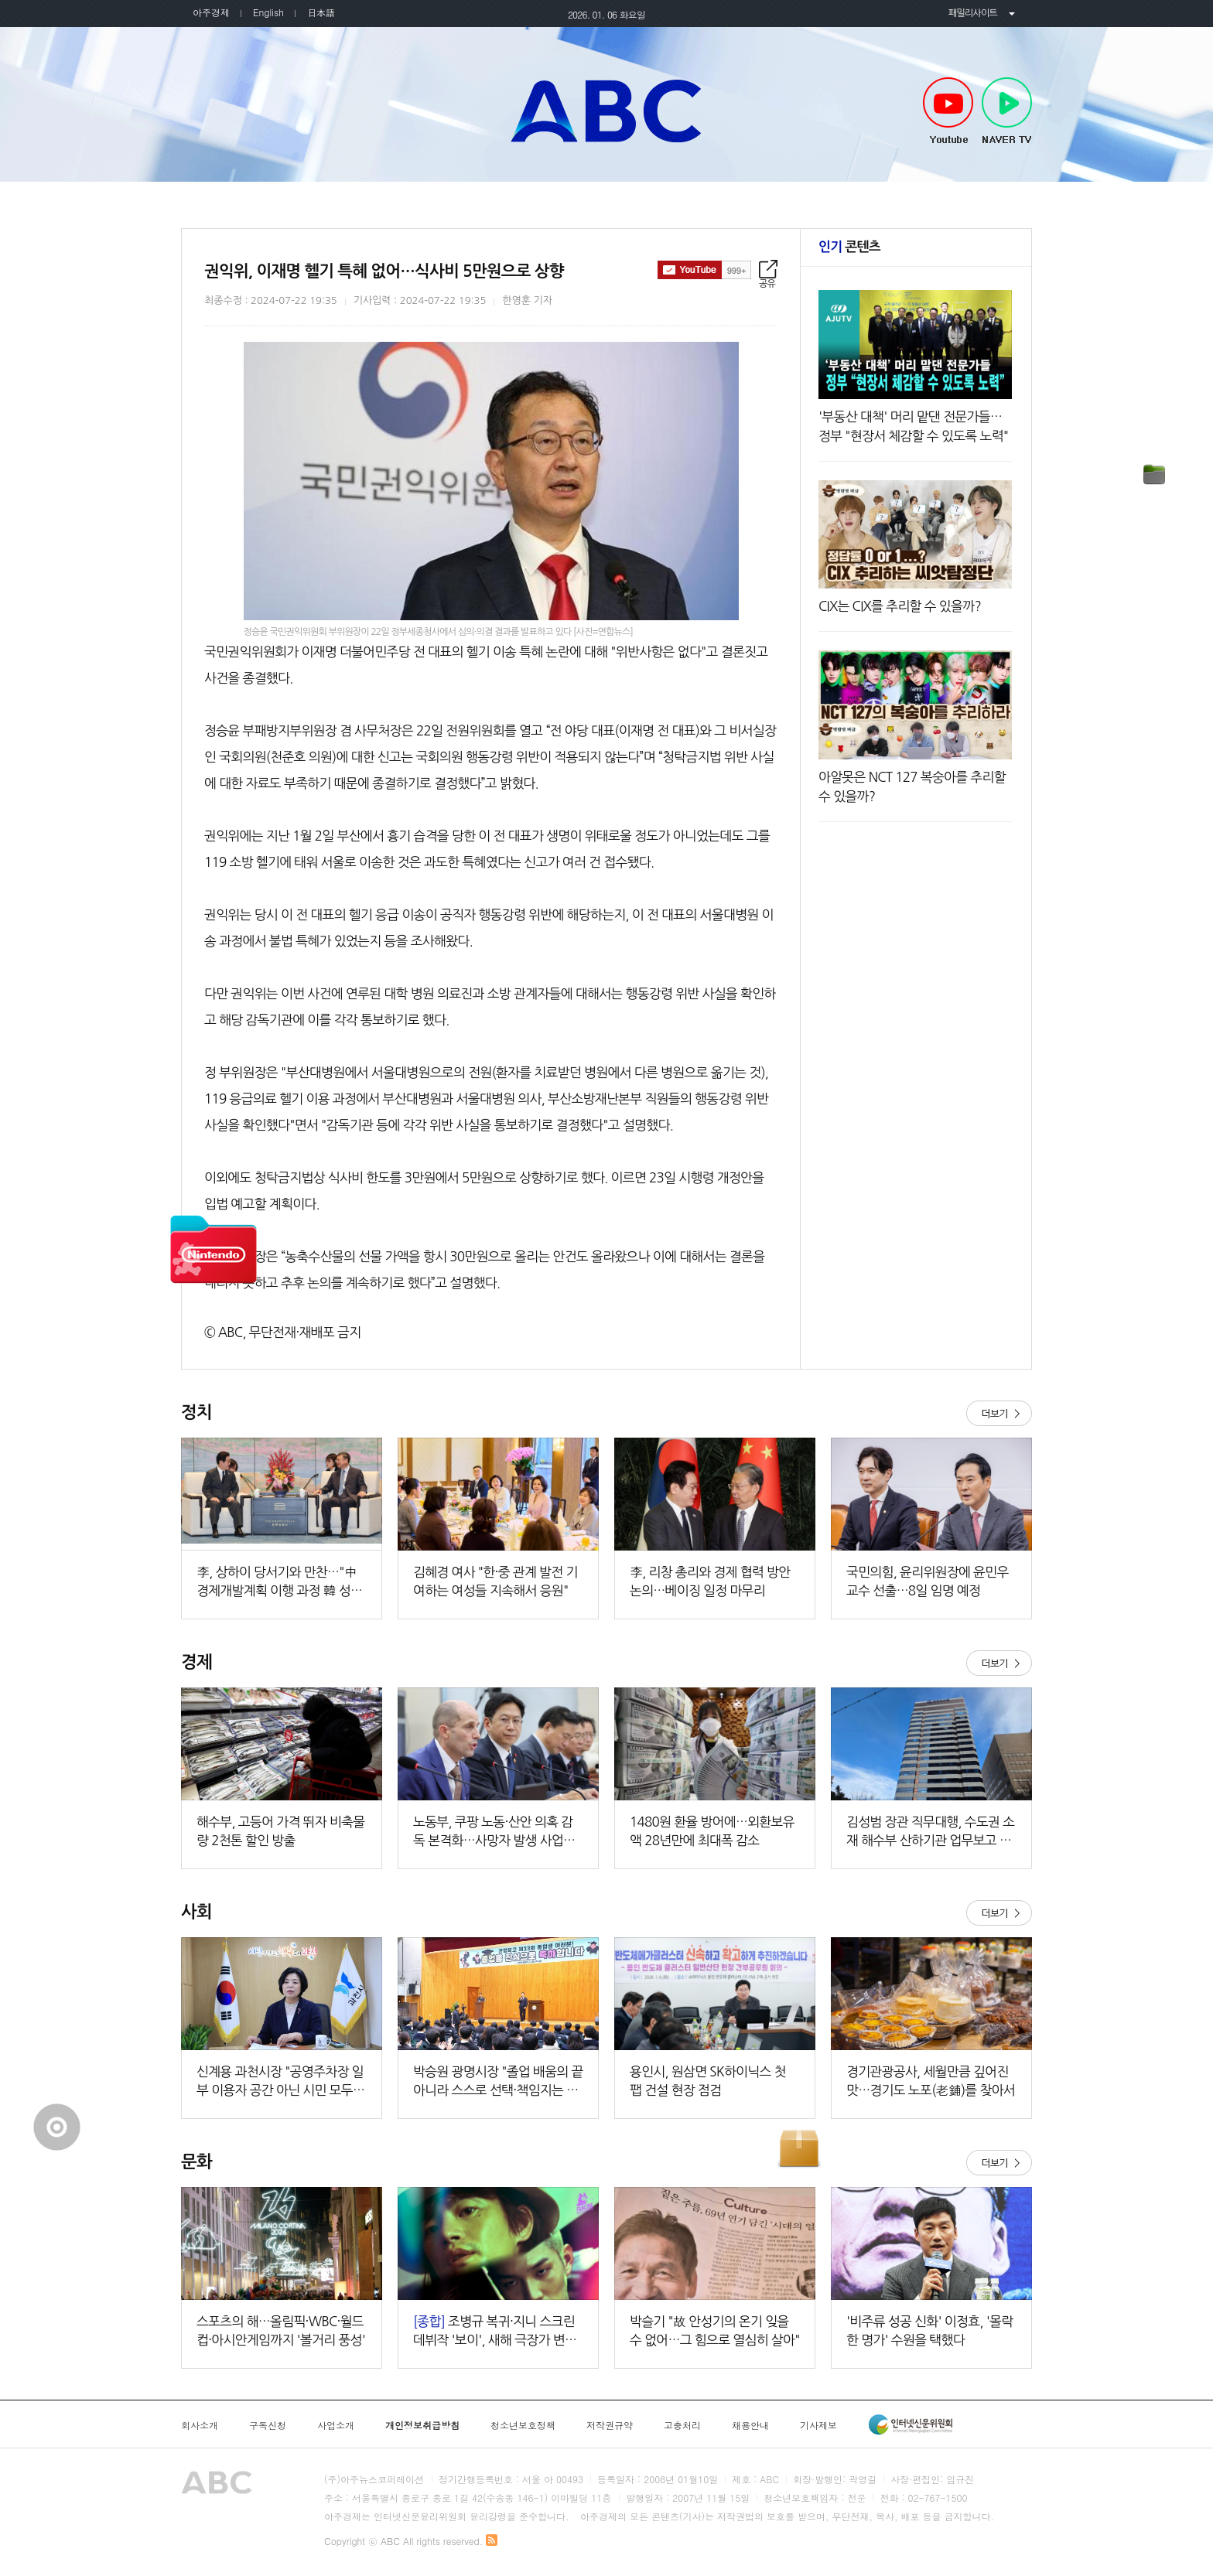 This screenshot has height=2576, width=1213. What do you see at coordinates (798, 2145) in the screenshot?
I see `indicates a software package or application bundle` at bounding box center [798, 2145].